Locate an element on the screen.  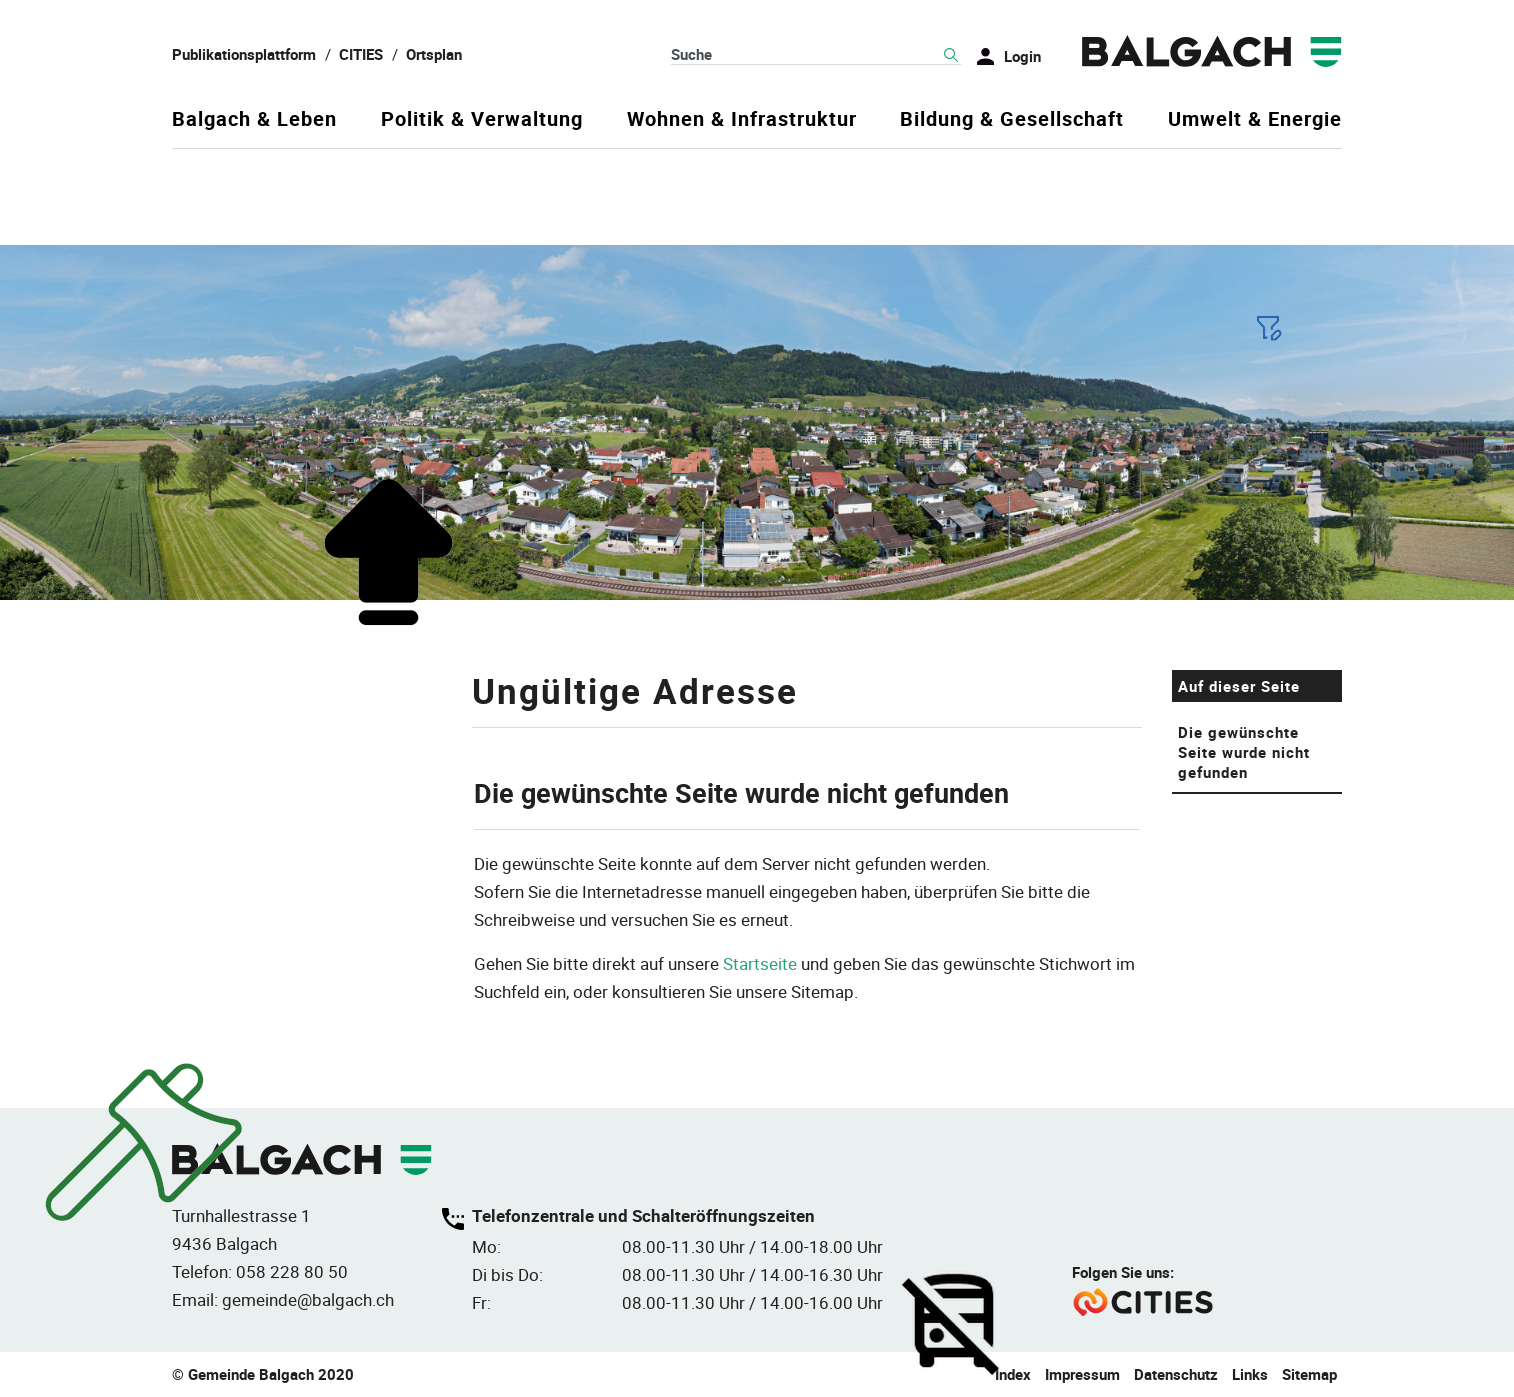
edit filter settings is located at coordinates (1268, 327).